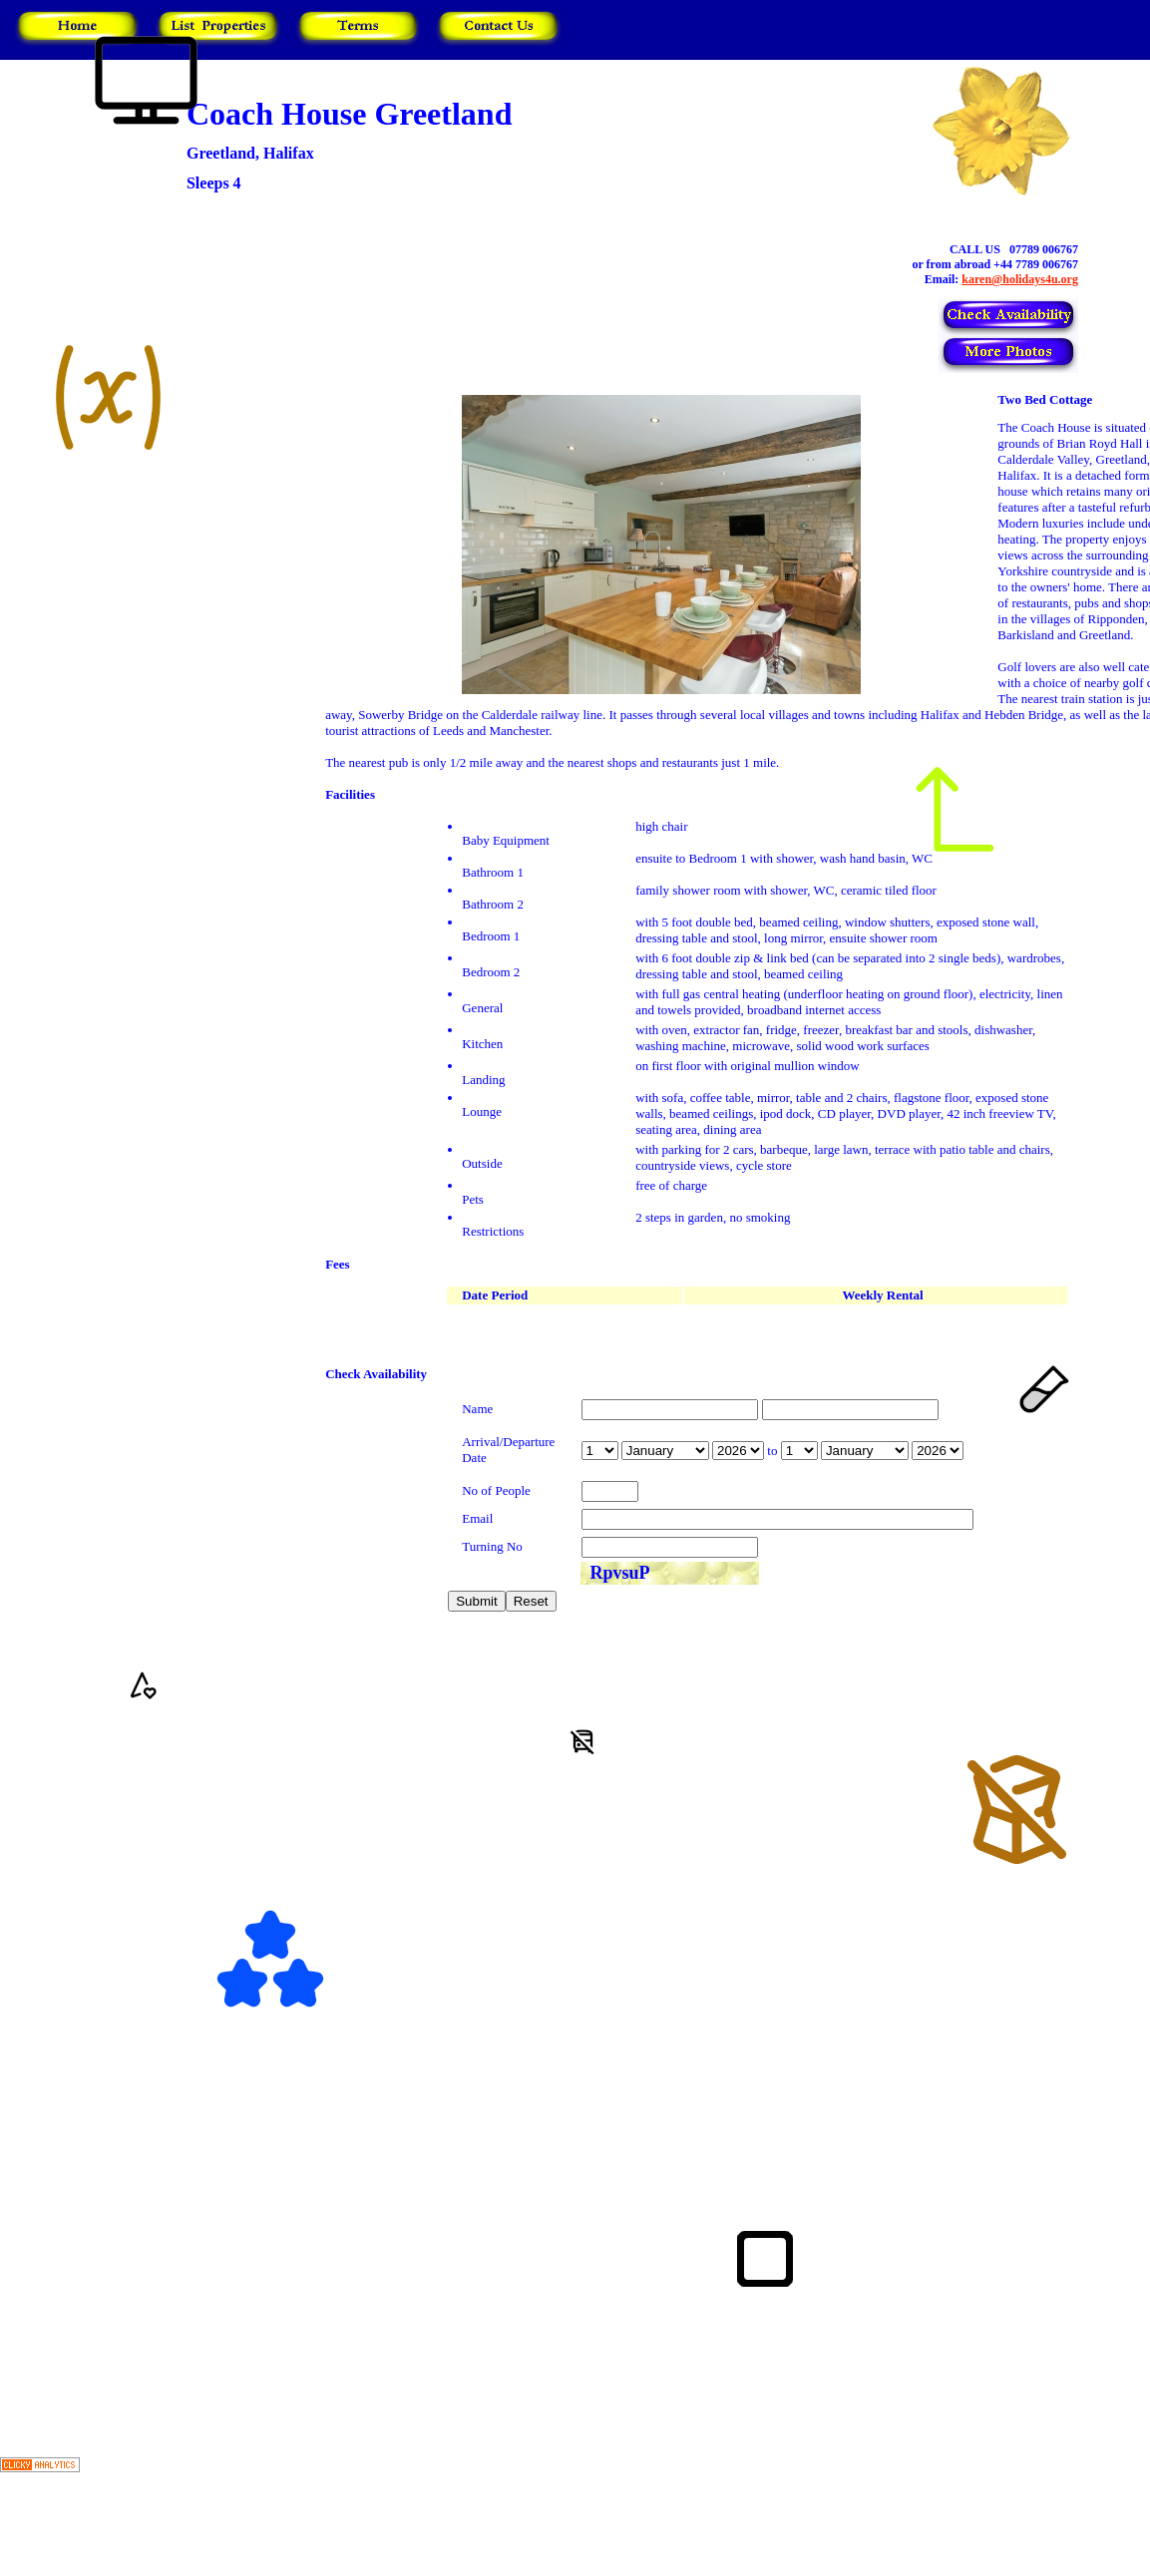 This screenshot has height=2576, width=1150. Describe the element at coordinates (1016, 1809) in the screenshot. I see `disable 3D object rendering` at that location.